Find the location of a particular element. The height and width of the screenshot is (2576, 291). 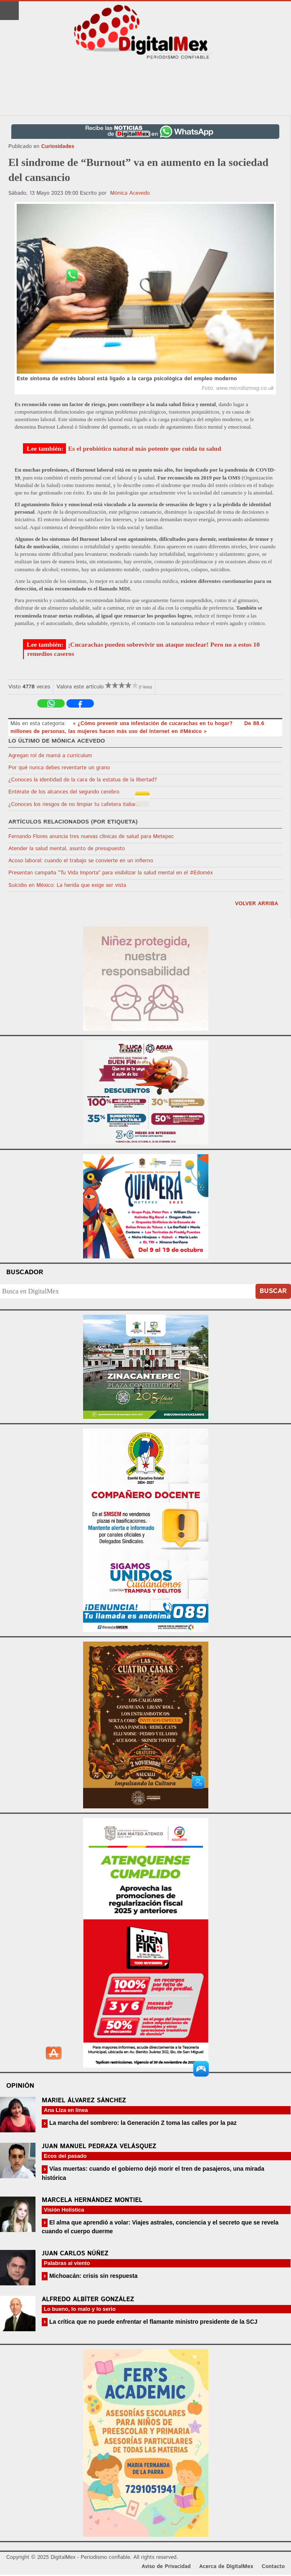

access sudo or admin user preferences is located at coordinates (198, 1782).